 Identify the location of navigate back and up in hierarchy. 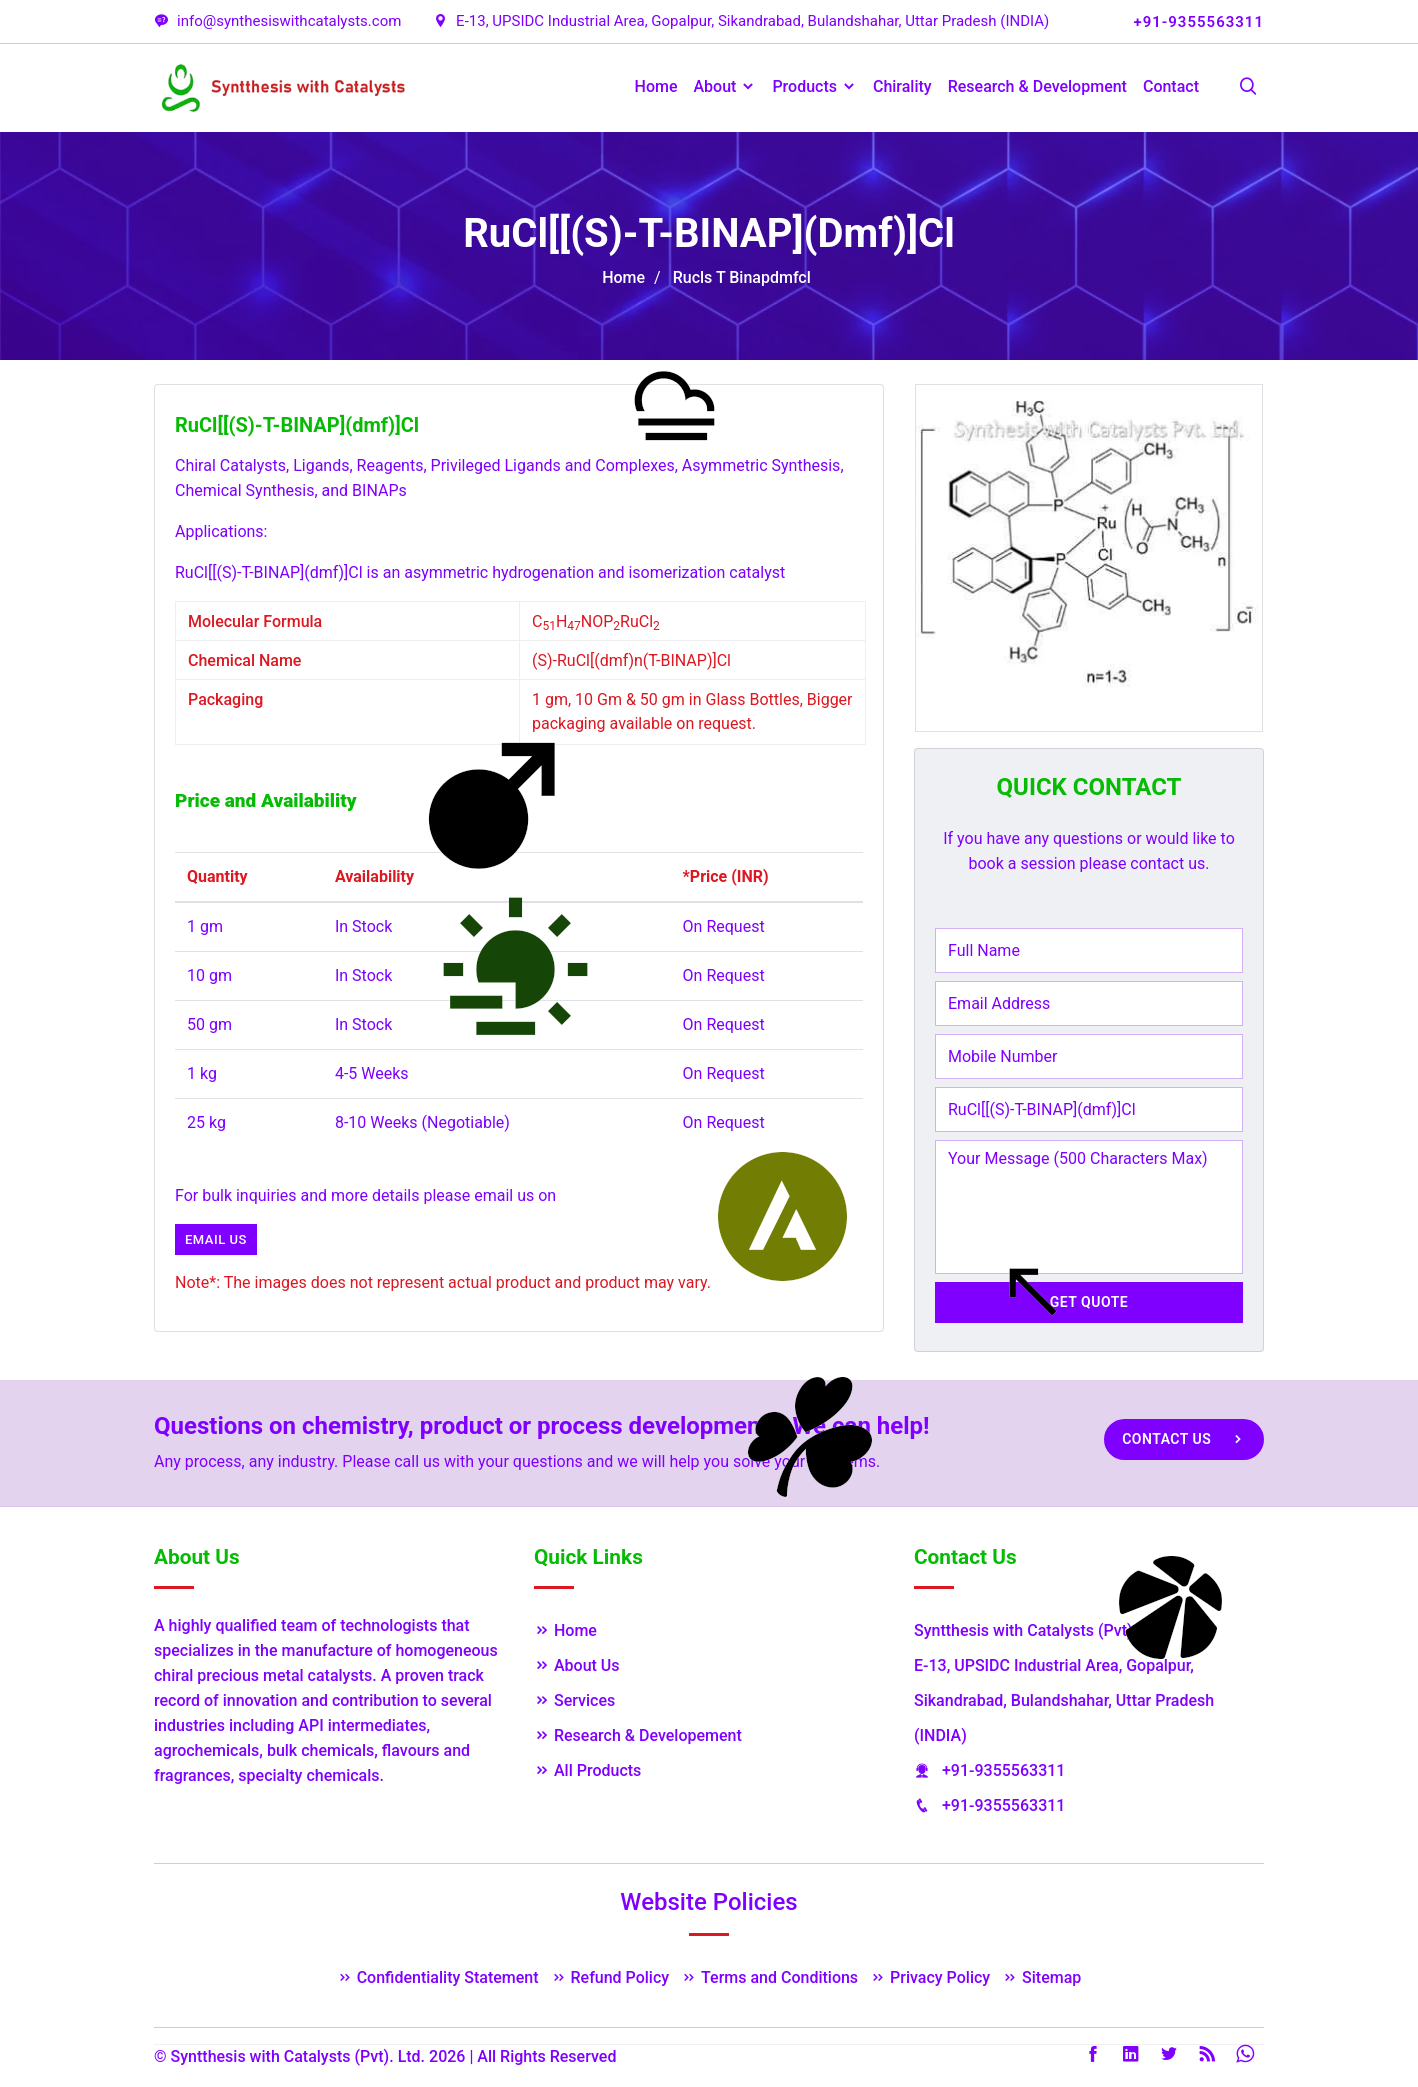
(1032, 1291).